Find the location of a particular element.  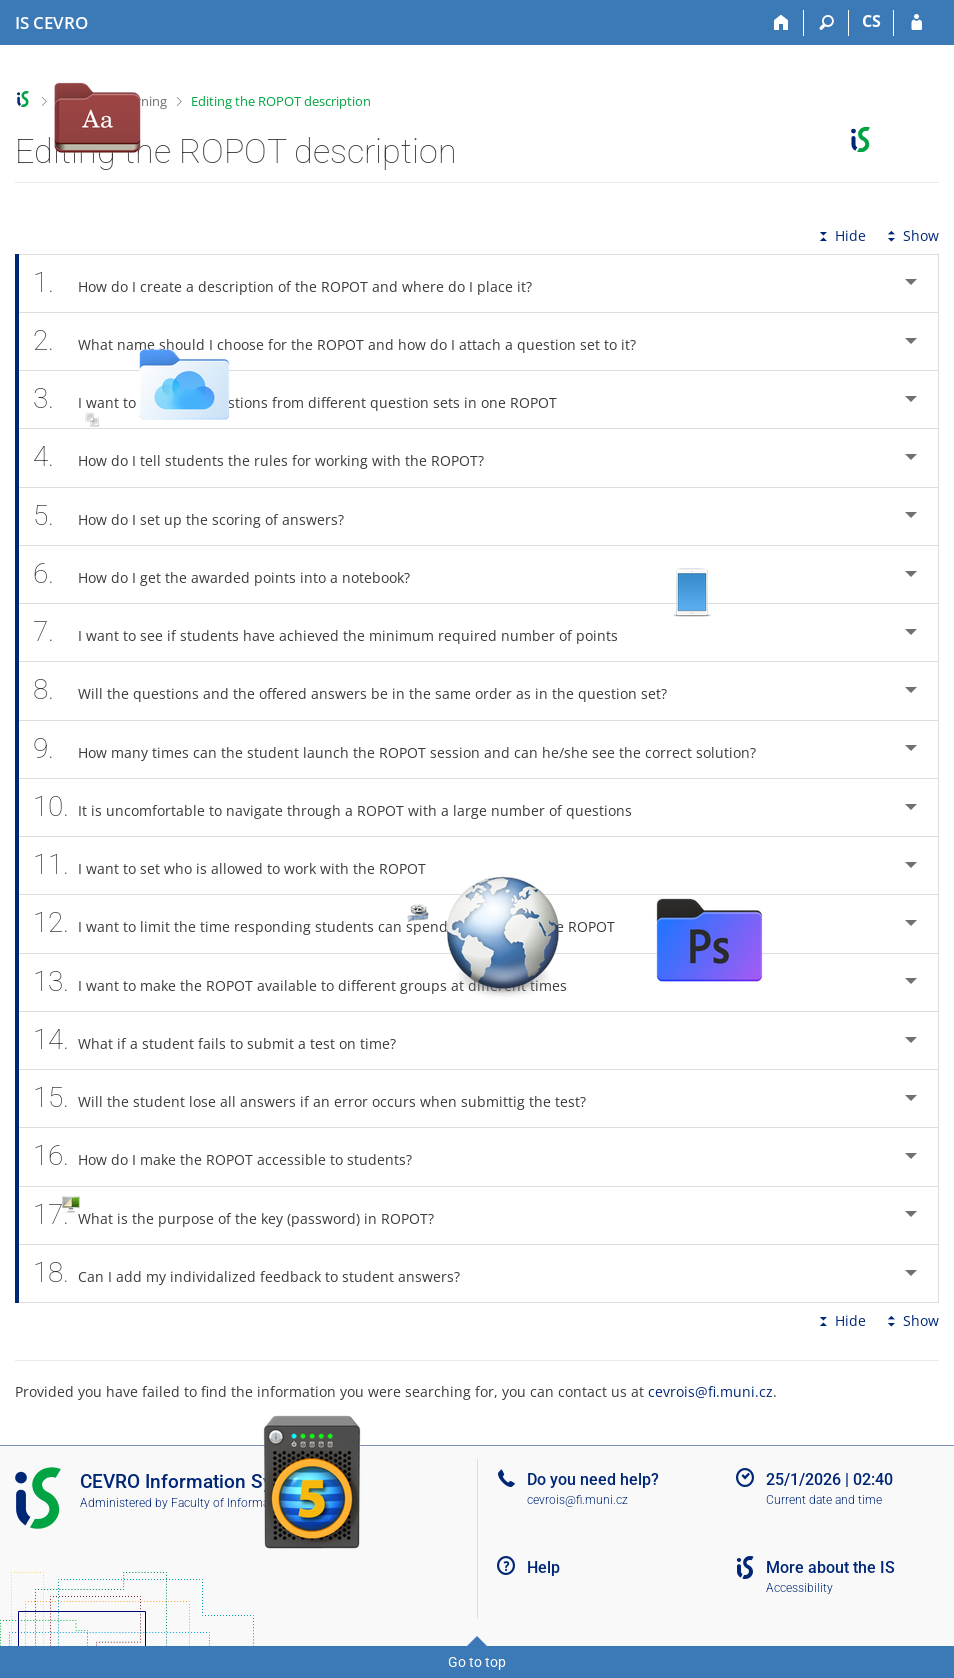

open dictionary or reference folder is located at coordinates (97, 119).